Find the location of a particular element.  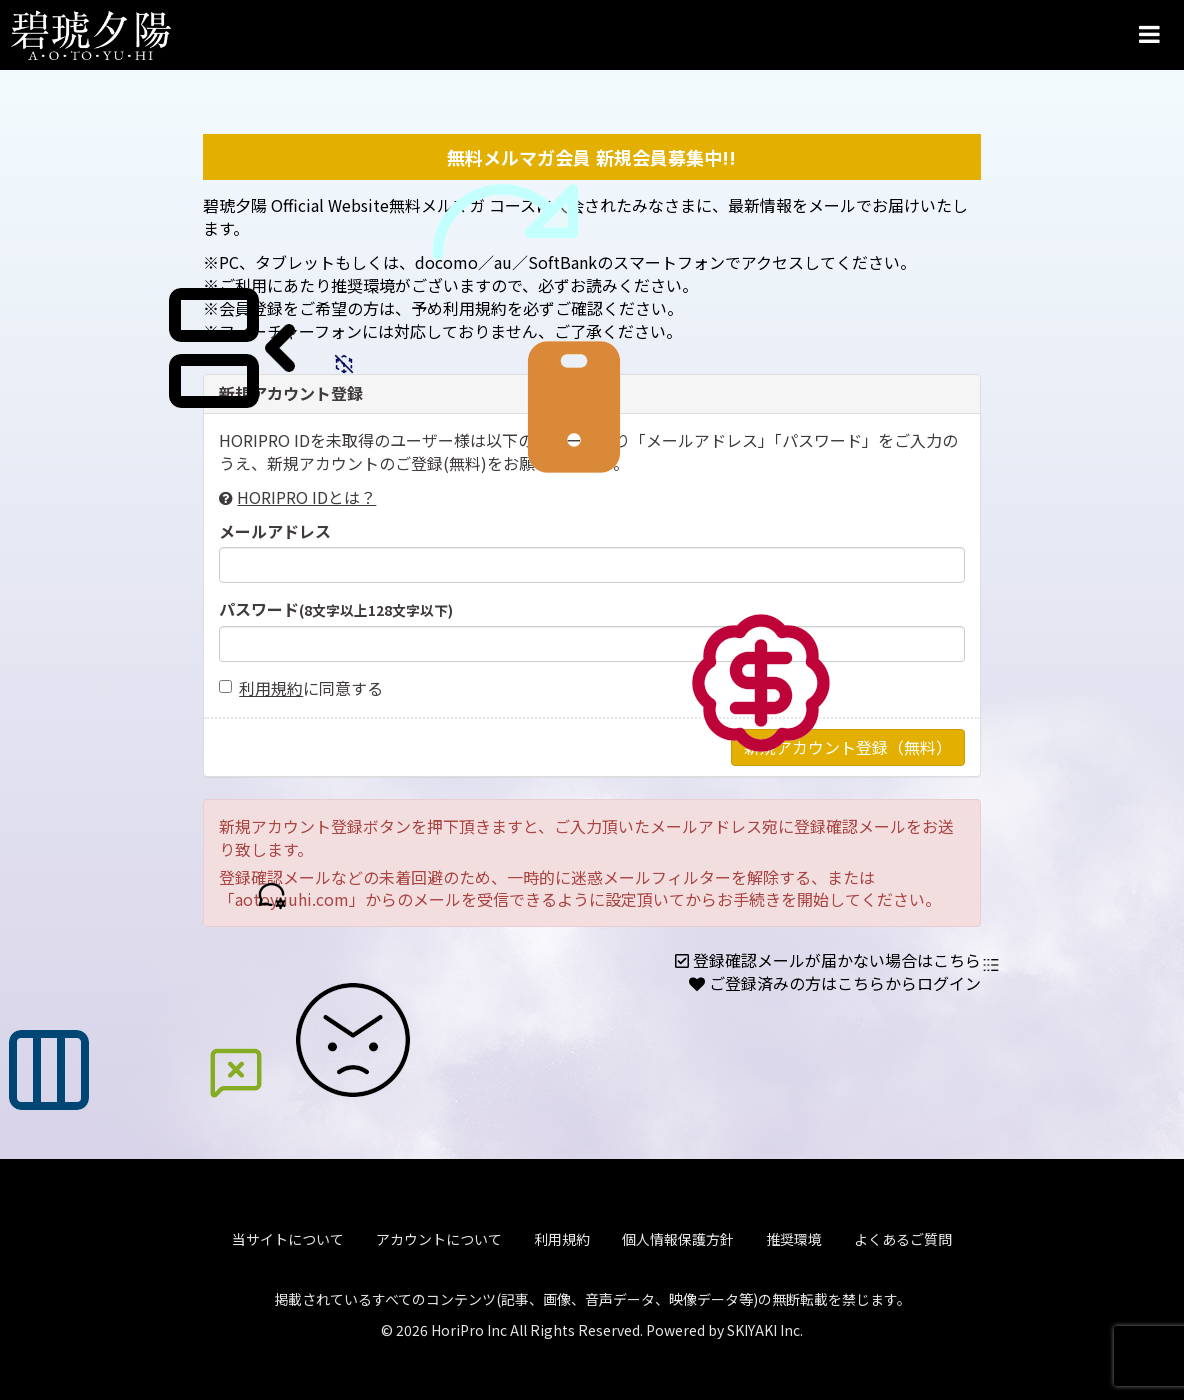

view pricing or payment options is located at coordinates (761, 683).